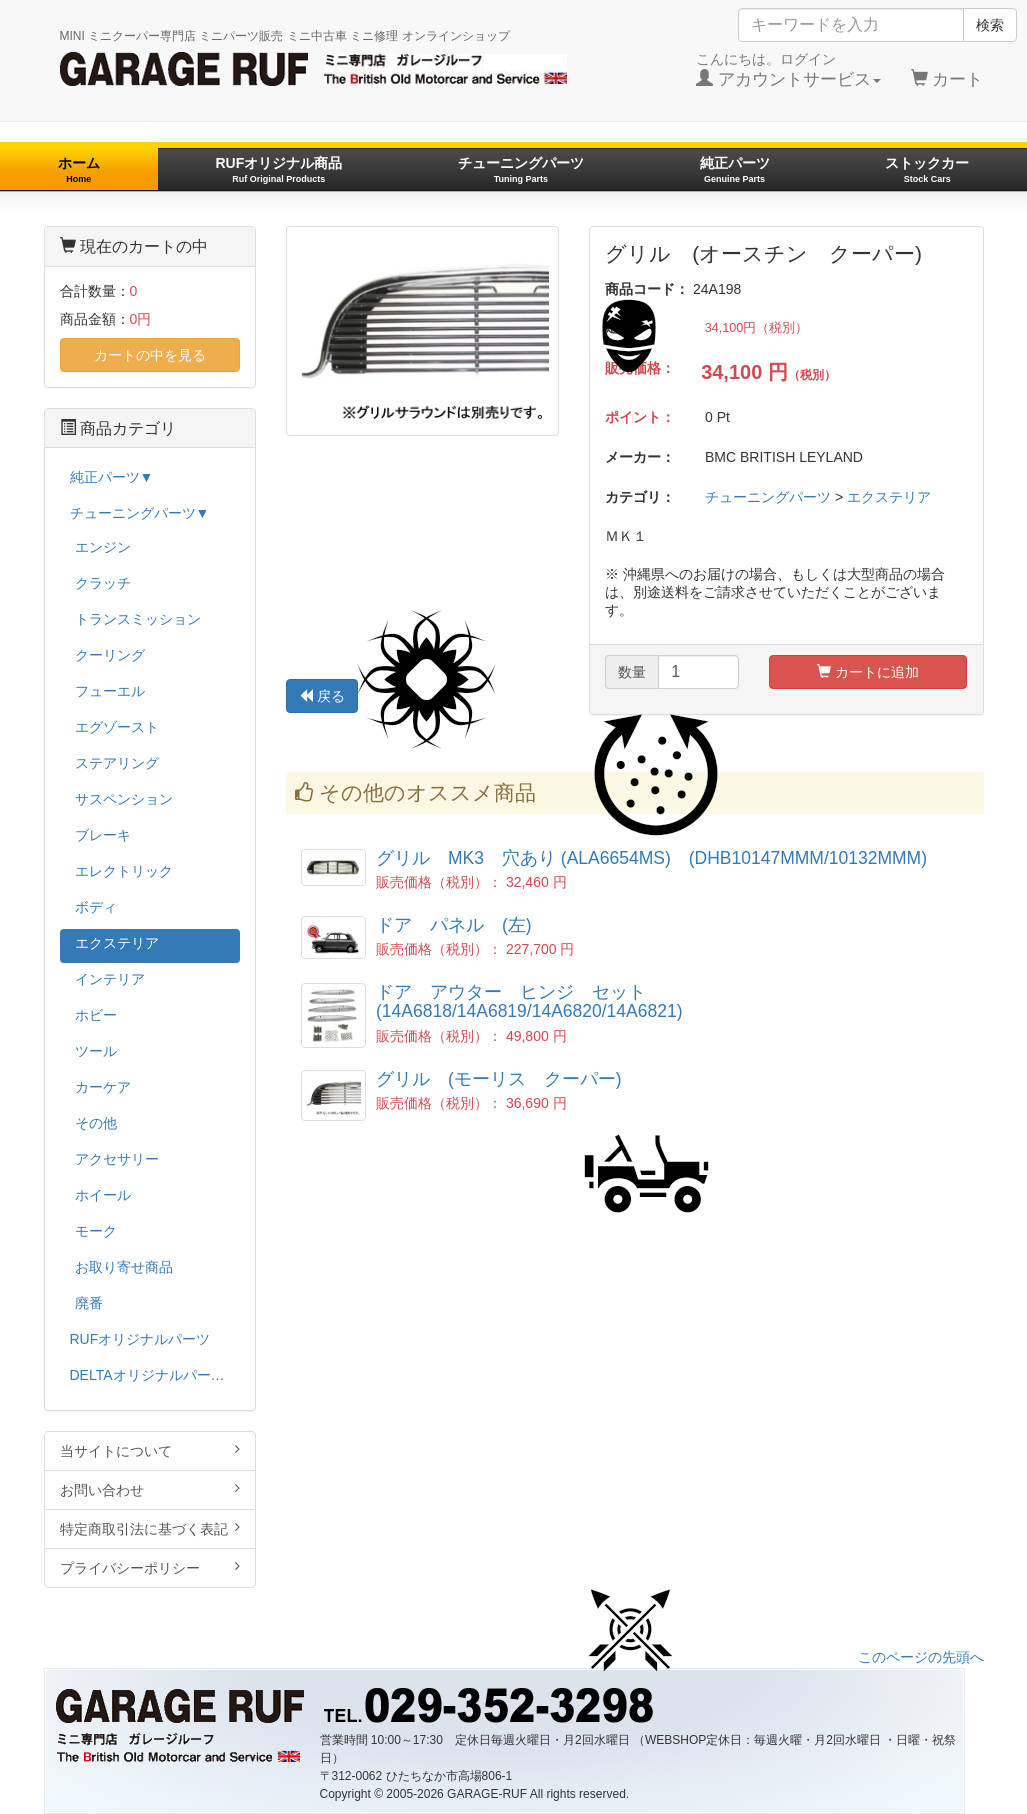 The width and height of the screenshot is (1027, 1814). I want to click on decorative design element or divider, so click(426, 679).